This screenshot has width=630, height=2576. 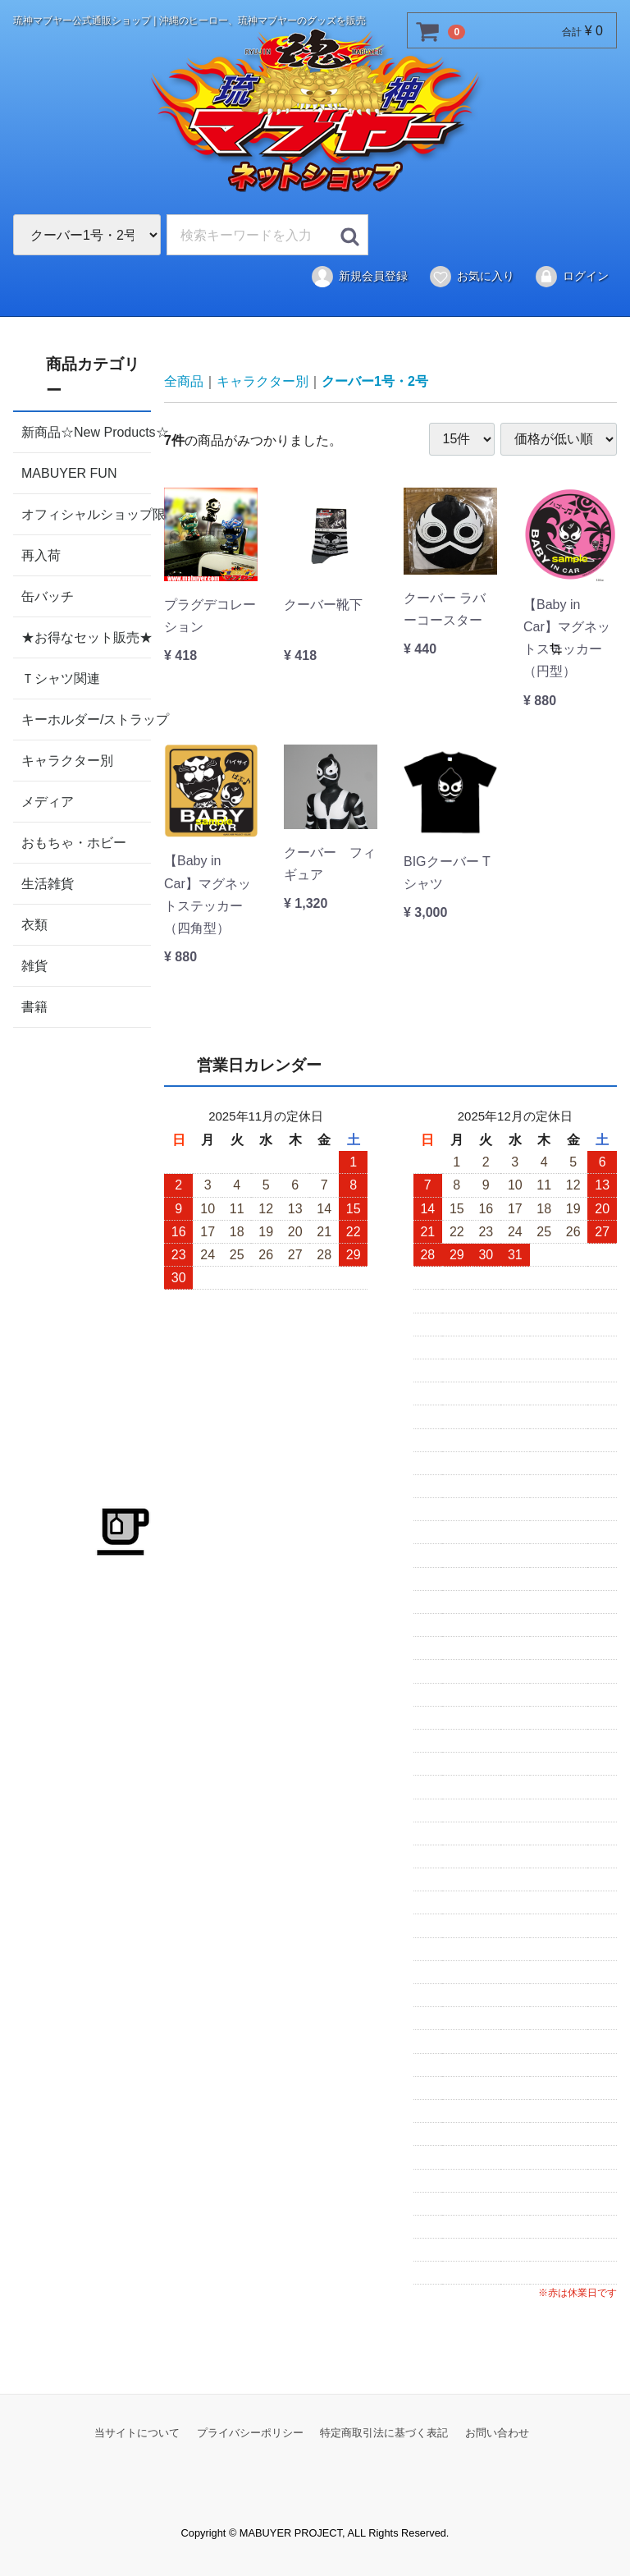 What do you see at coordinates (123, 1532) in the screenshot?
I see `access food and beverage emoji category` at bounding box center [123, 1532].